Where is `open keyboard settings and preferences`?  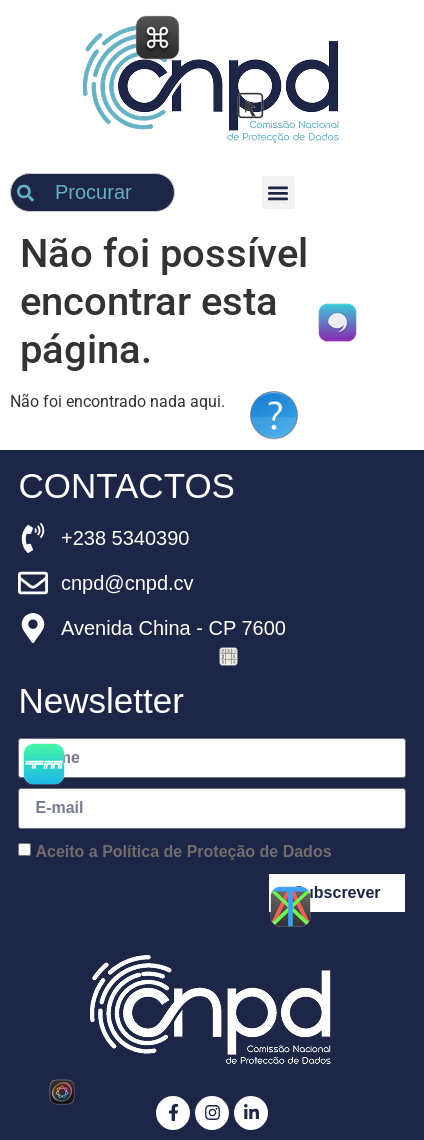 open keyboard settings and preferences is located at coordinates (157, 37).